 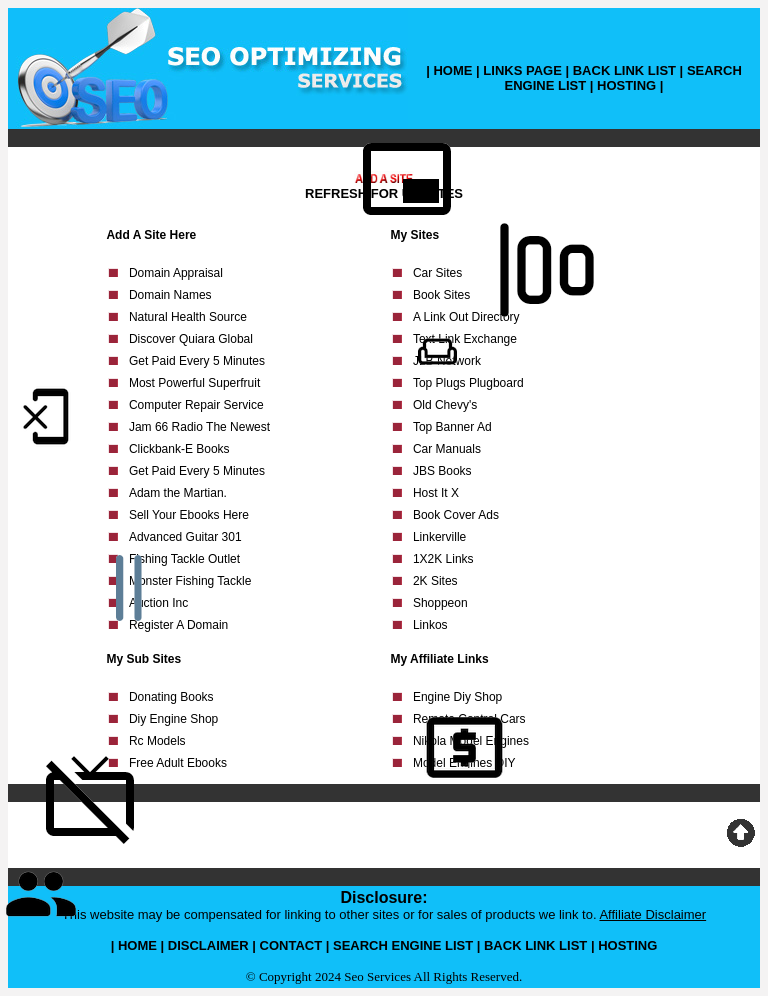 What do you see at coordinates (45, 416) in the screenshot?
I see `disconnect or unlink a mobile device` at bounding box center [45, 416].